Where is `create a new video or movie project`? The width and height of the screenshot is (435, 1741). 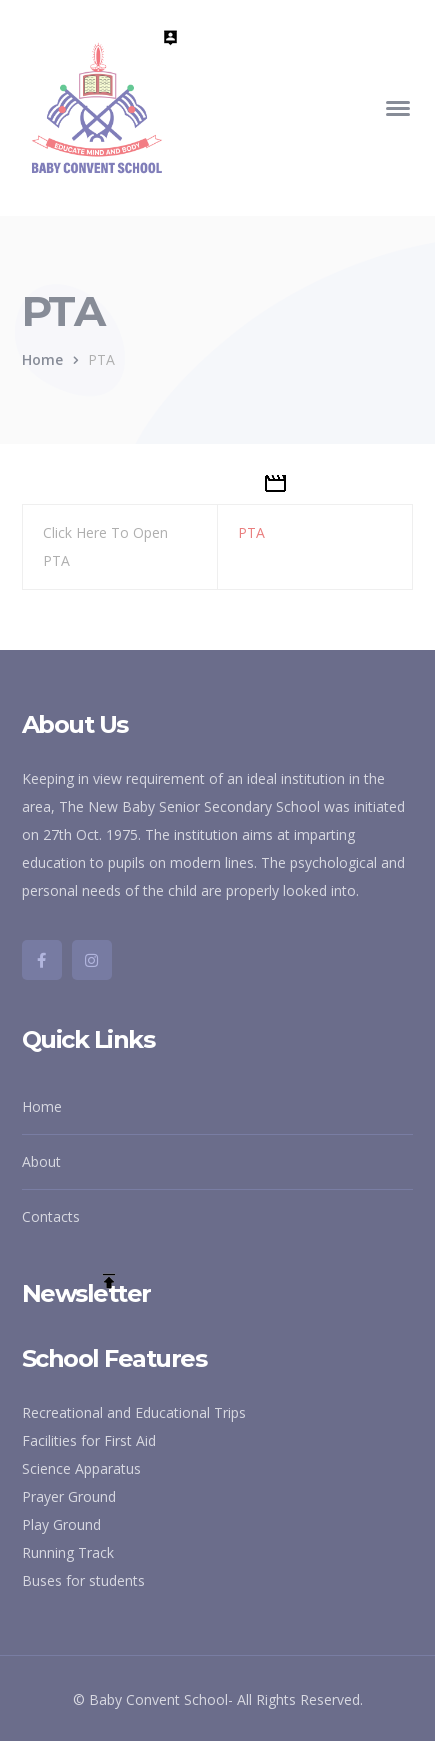
create a new video or movie project is located at coordinates (275, 483).